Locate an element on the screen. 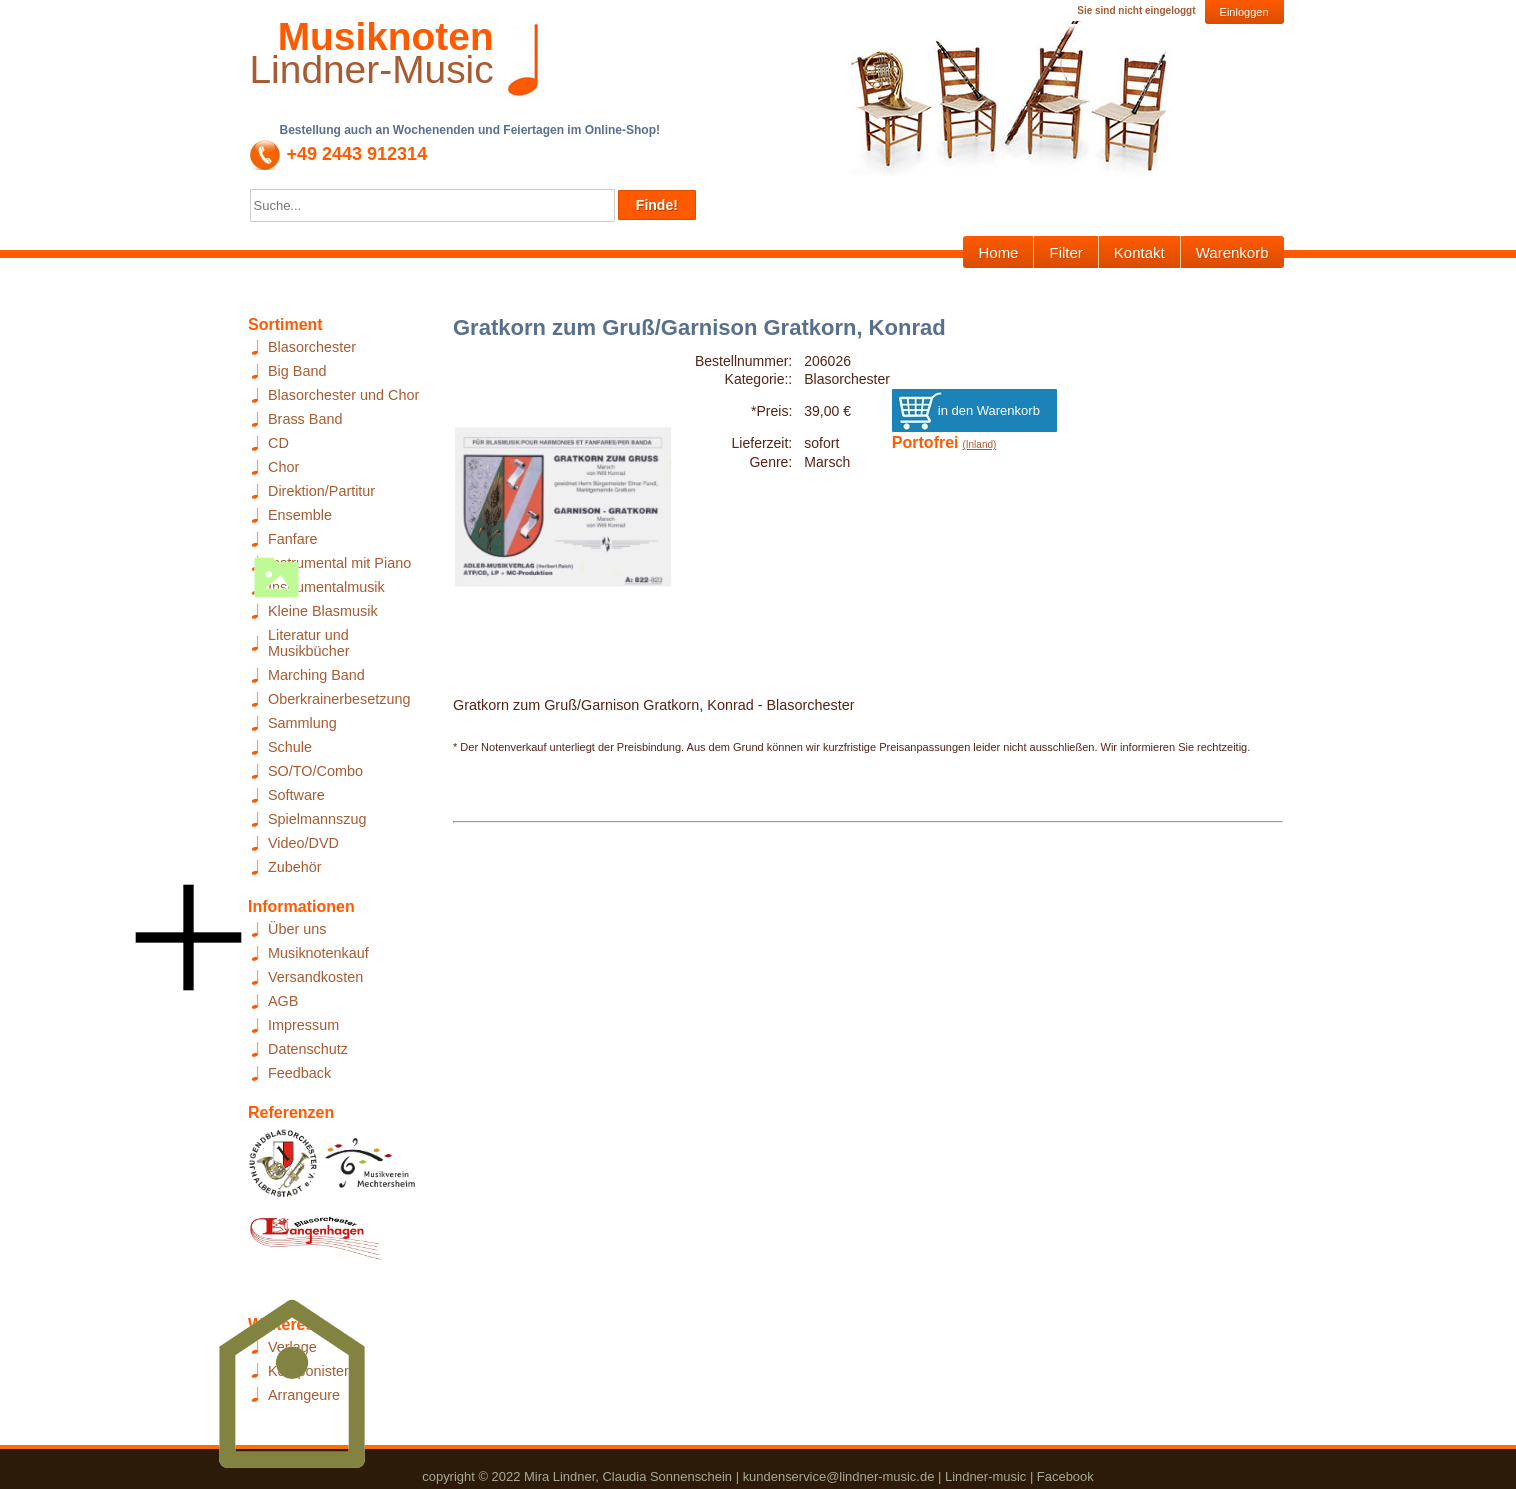 The height and width of the screenshot is (1489, 1516). view product pricing or discounts is located at coordinates (292, 1387).